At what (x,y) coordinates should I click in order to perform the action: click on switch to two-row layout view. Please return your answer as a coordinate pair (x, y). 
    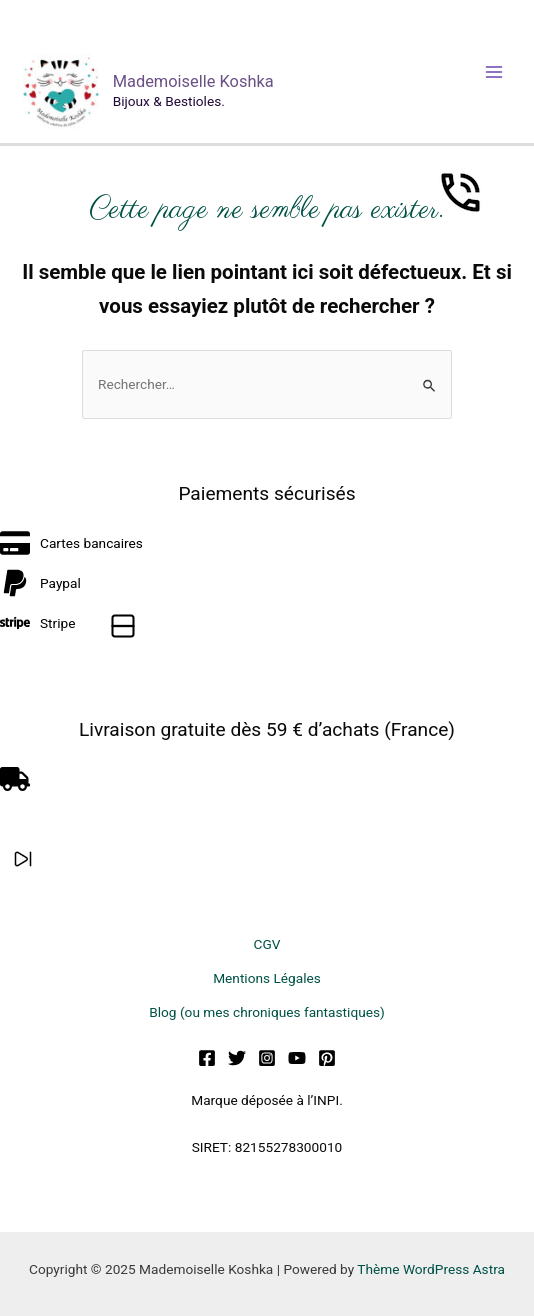
    Looking at the image, I should click on (123, 626).